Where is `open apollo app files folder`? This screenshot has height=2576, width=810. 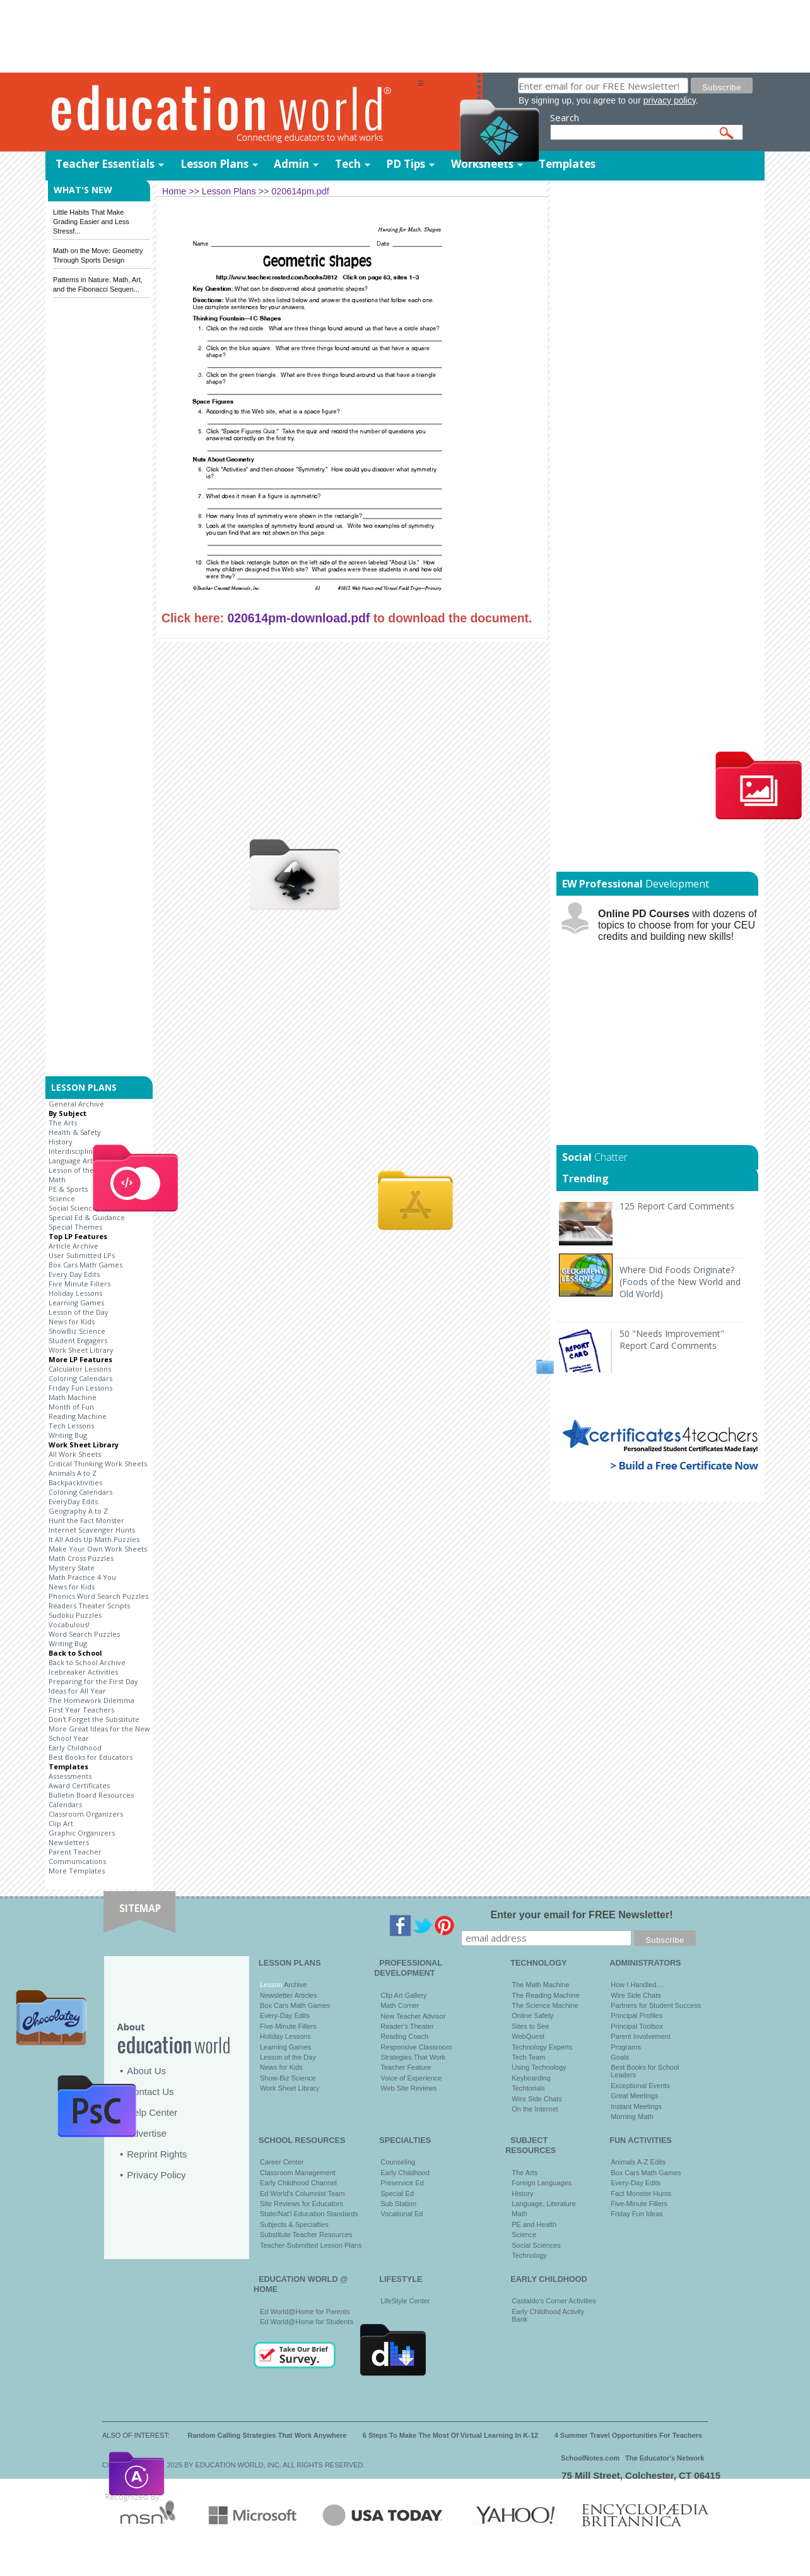
open apollo app files folder is located at coordinates (136, 2475).